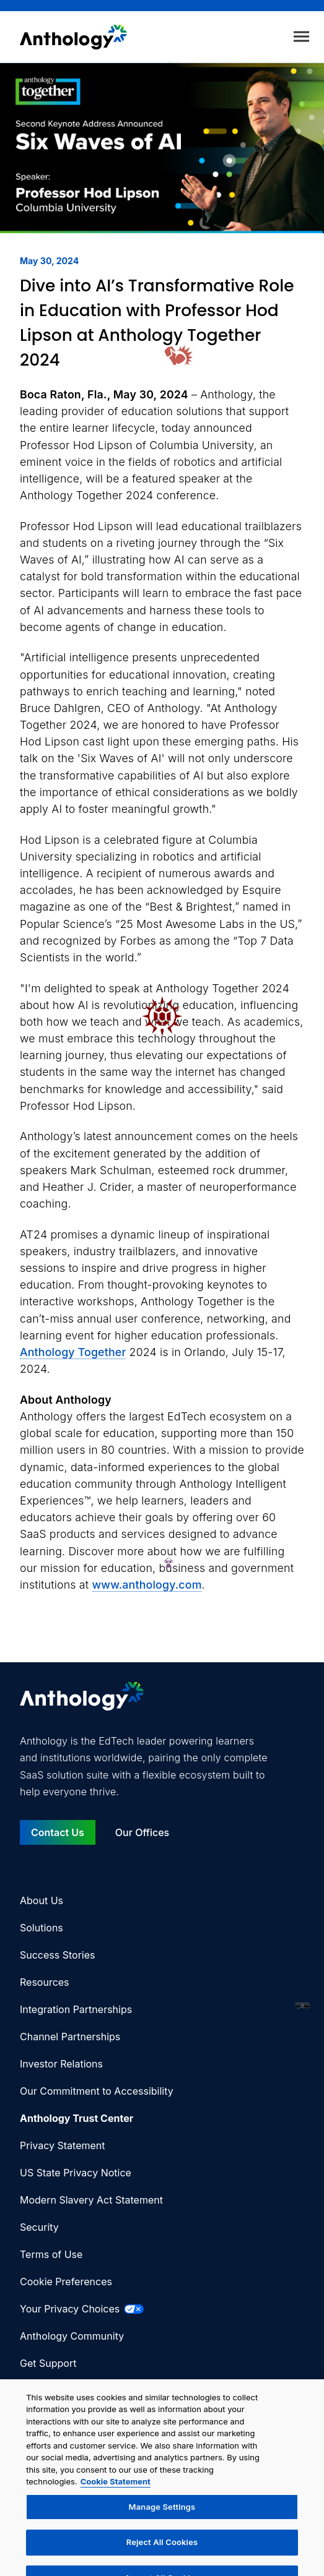 Image resolution: width=324 pixels, height=2576 pixels. I want to click on indicates a rare or legendary item, so click(162, 1016).